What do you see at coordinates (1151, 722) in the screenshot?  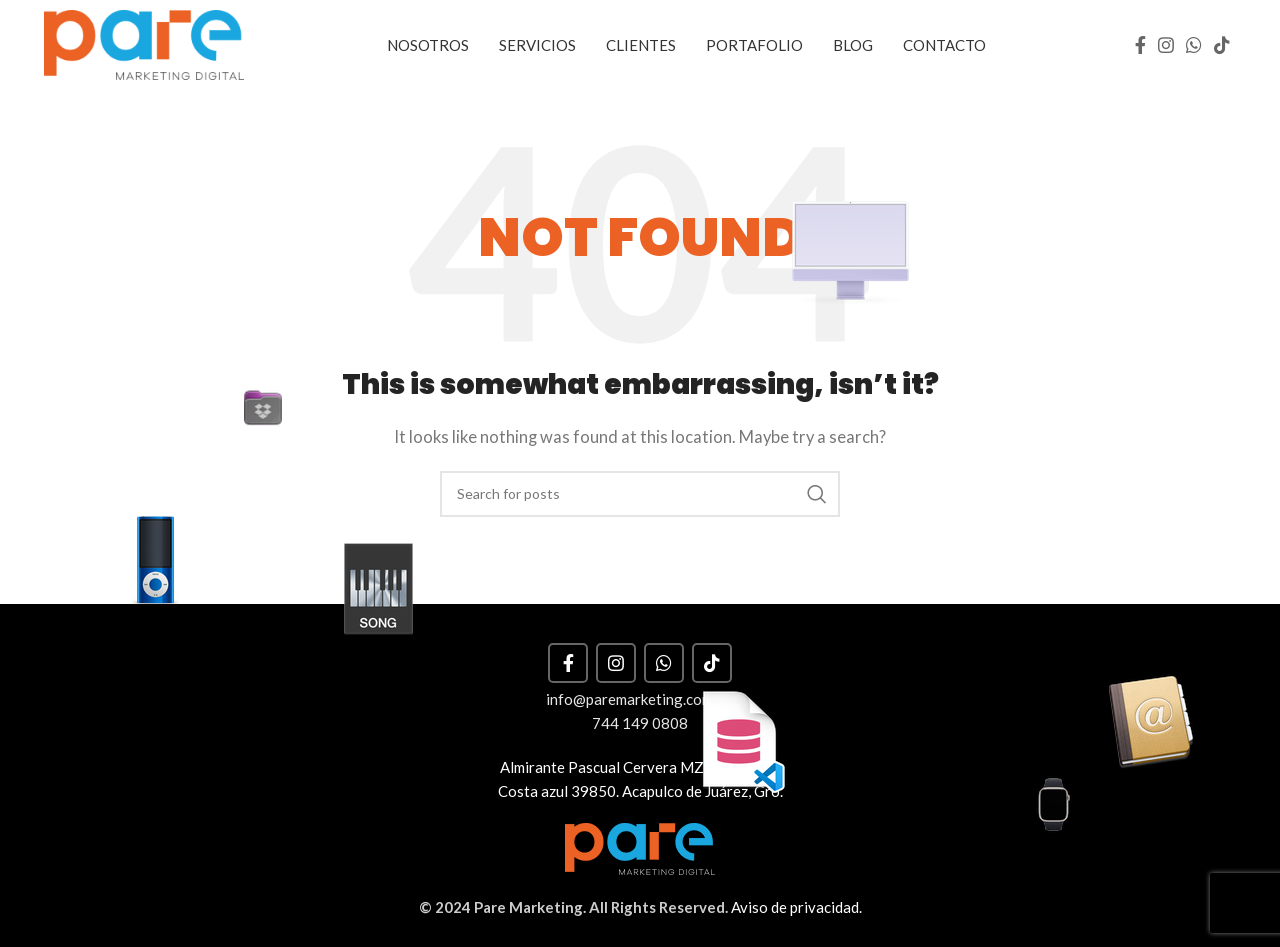 I see `open contacts or address book` at bounding box center [1151, 722].